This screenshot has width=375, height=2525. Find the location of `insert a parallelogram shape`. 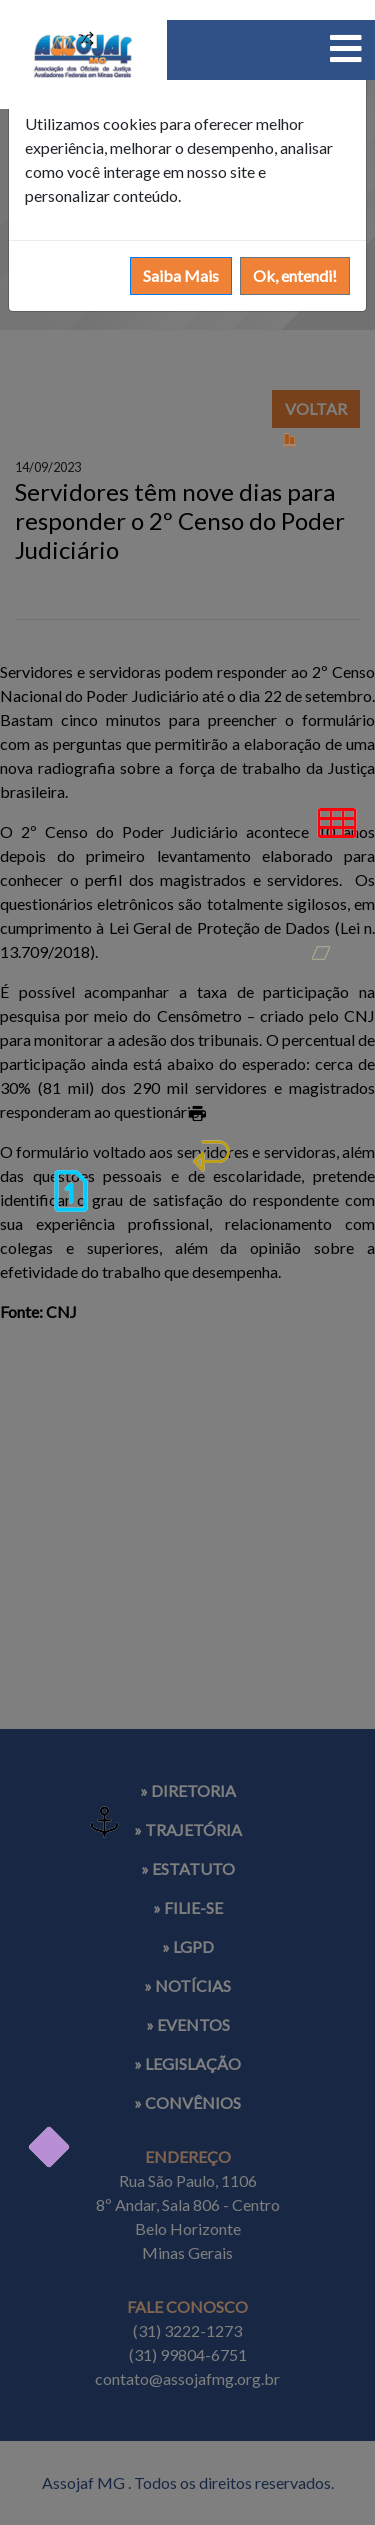

insert a parallelogram shape is located at coordinates (321, 953).